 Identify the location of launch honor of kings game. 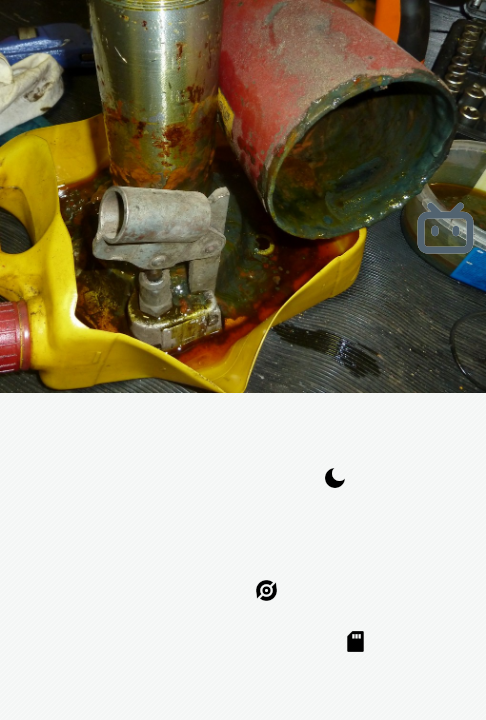
(266, 590).